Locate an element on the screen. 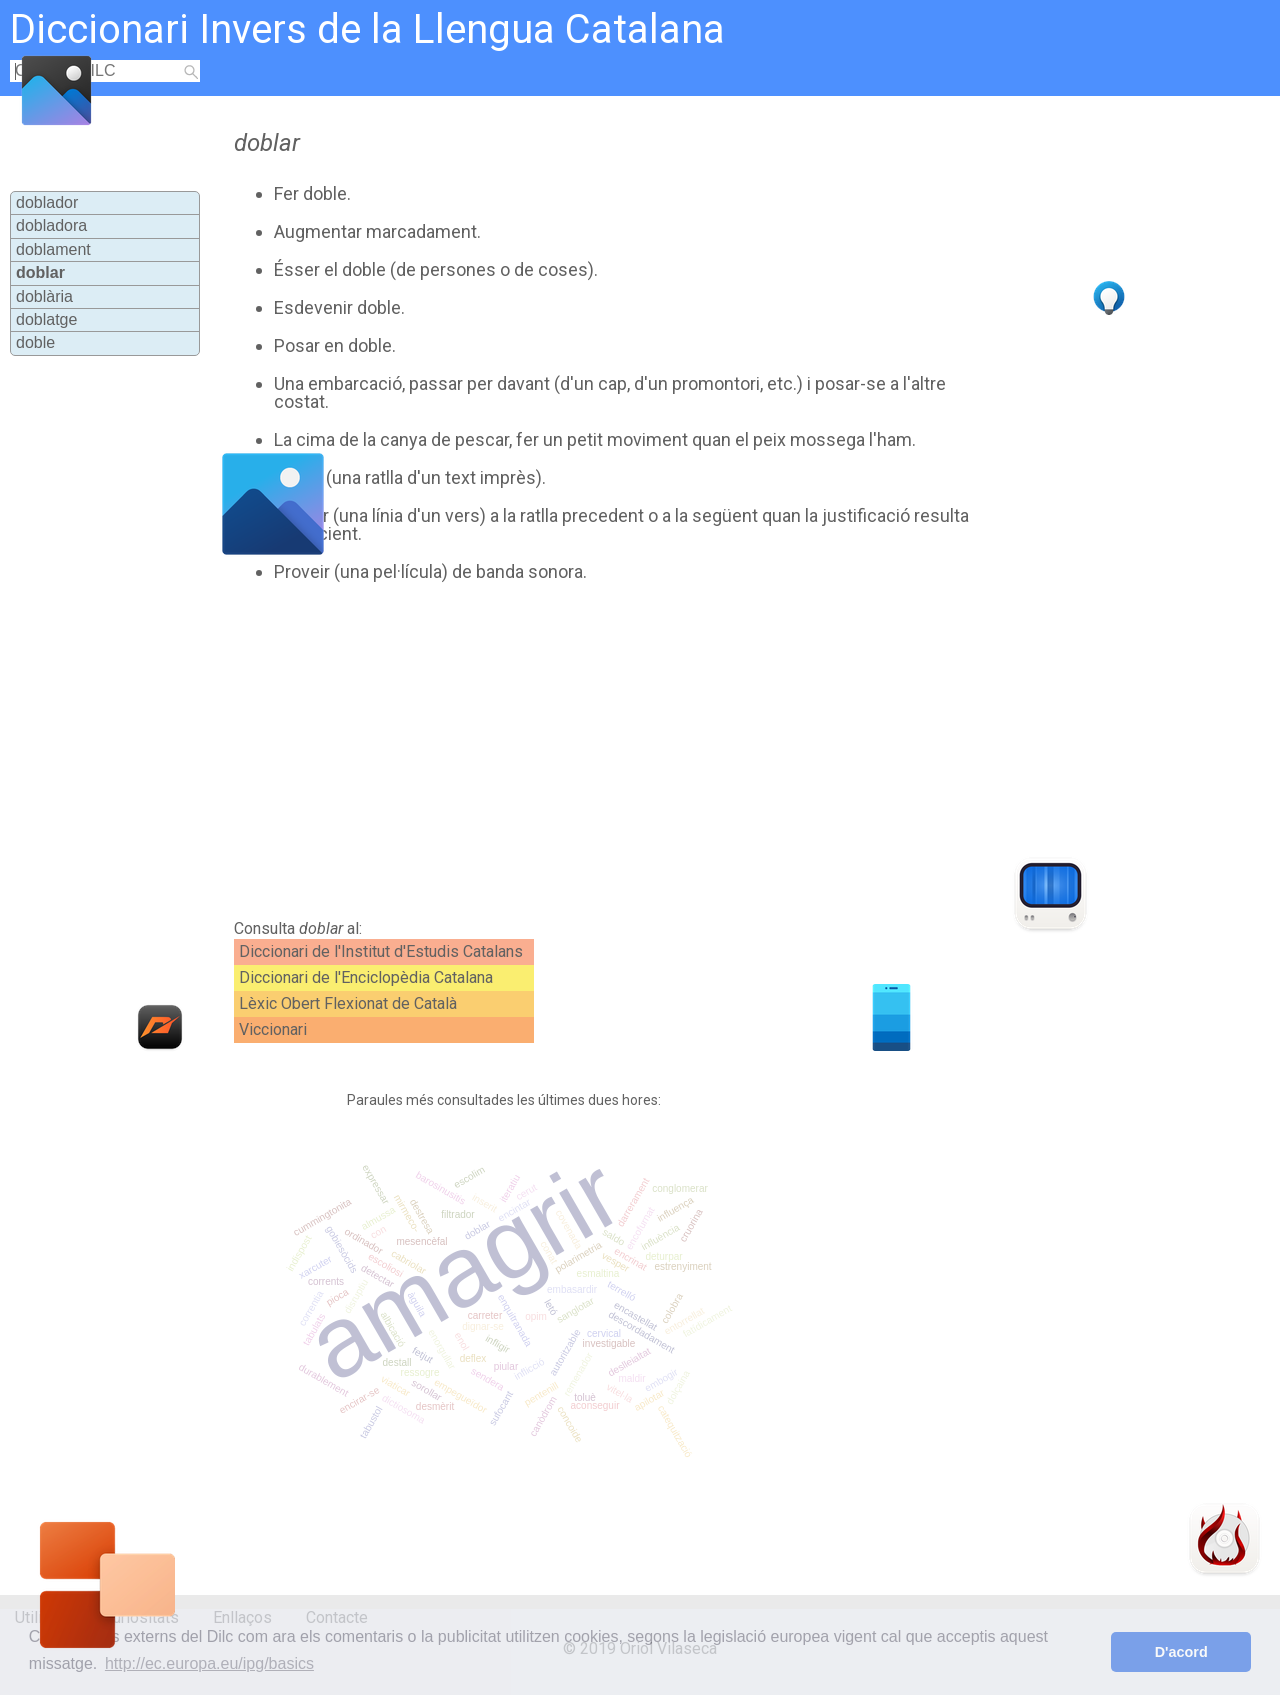 The height and width of the screenshot is (1695, 1280). open the photos app is located at coordinates (56, 90).